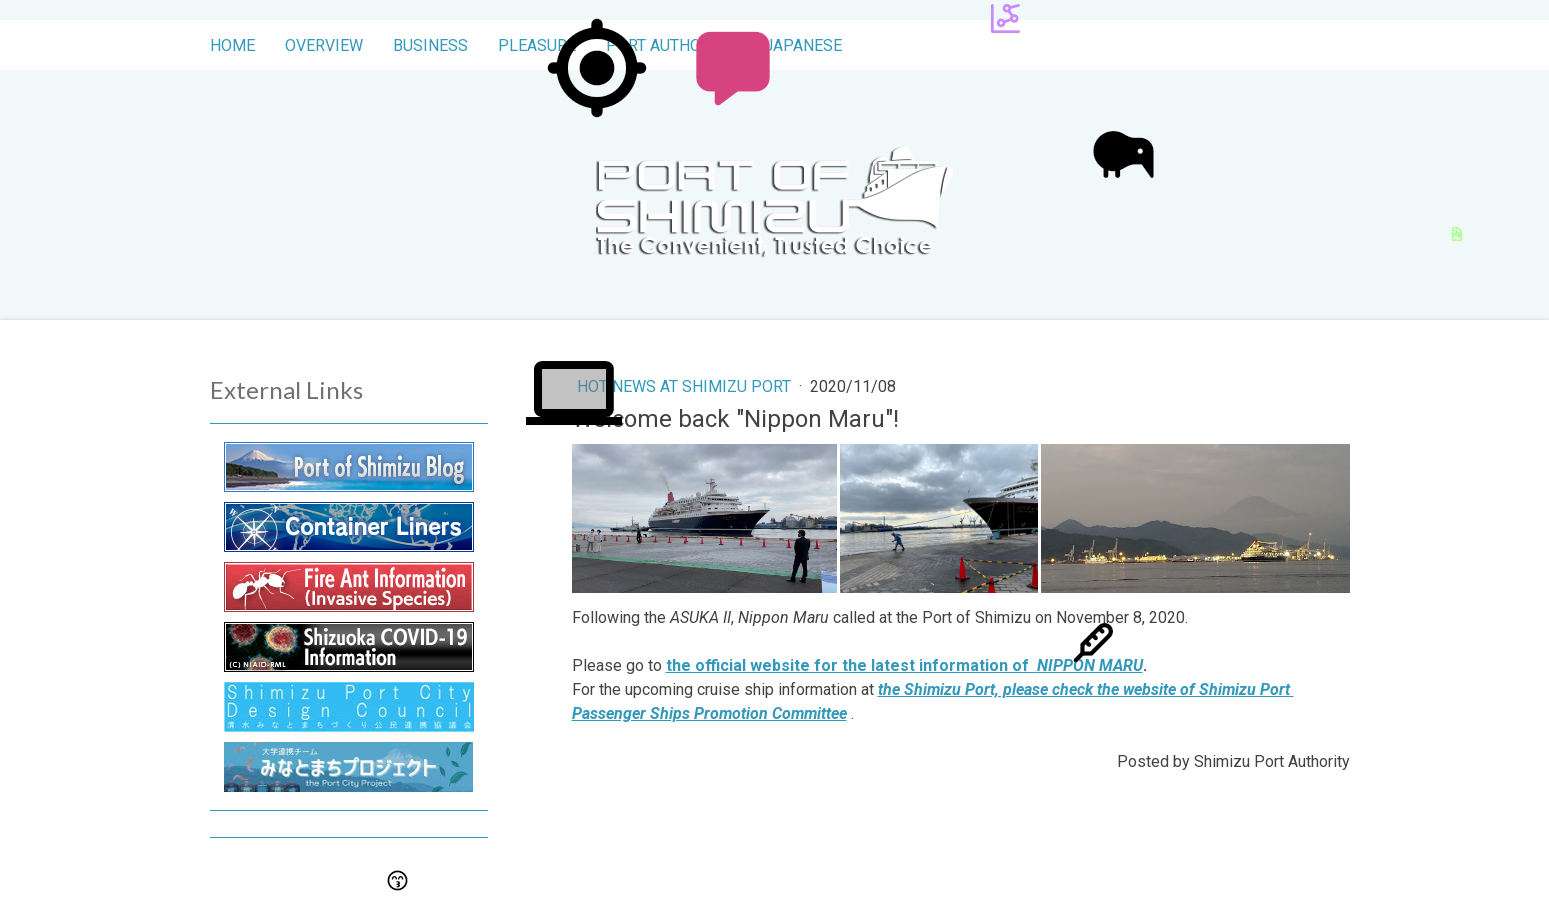  Describe the element at coordinates (1093, 642) in the screenshot. I see `view current temperature reading` at that location.